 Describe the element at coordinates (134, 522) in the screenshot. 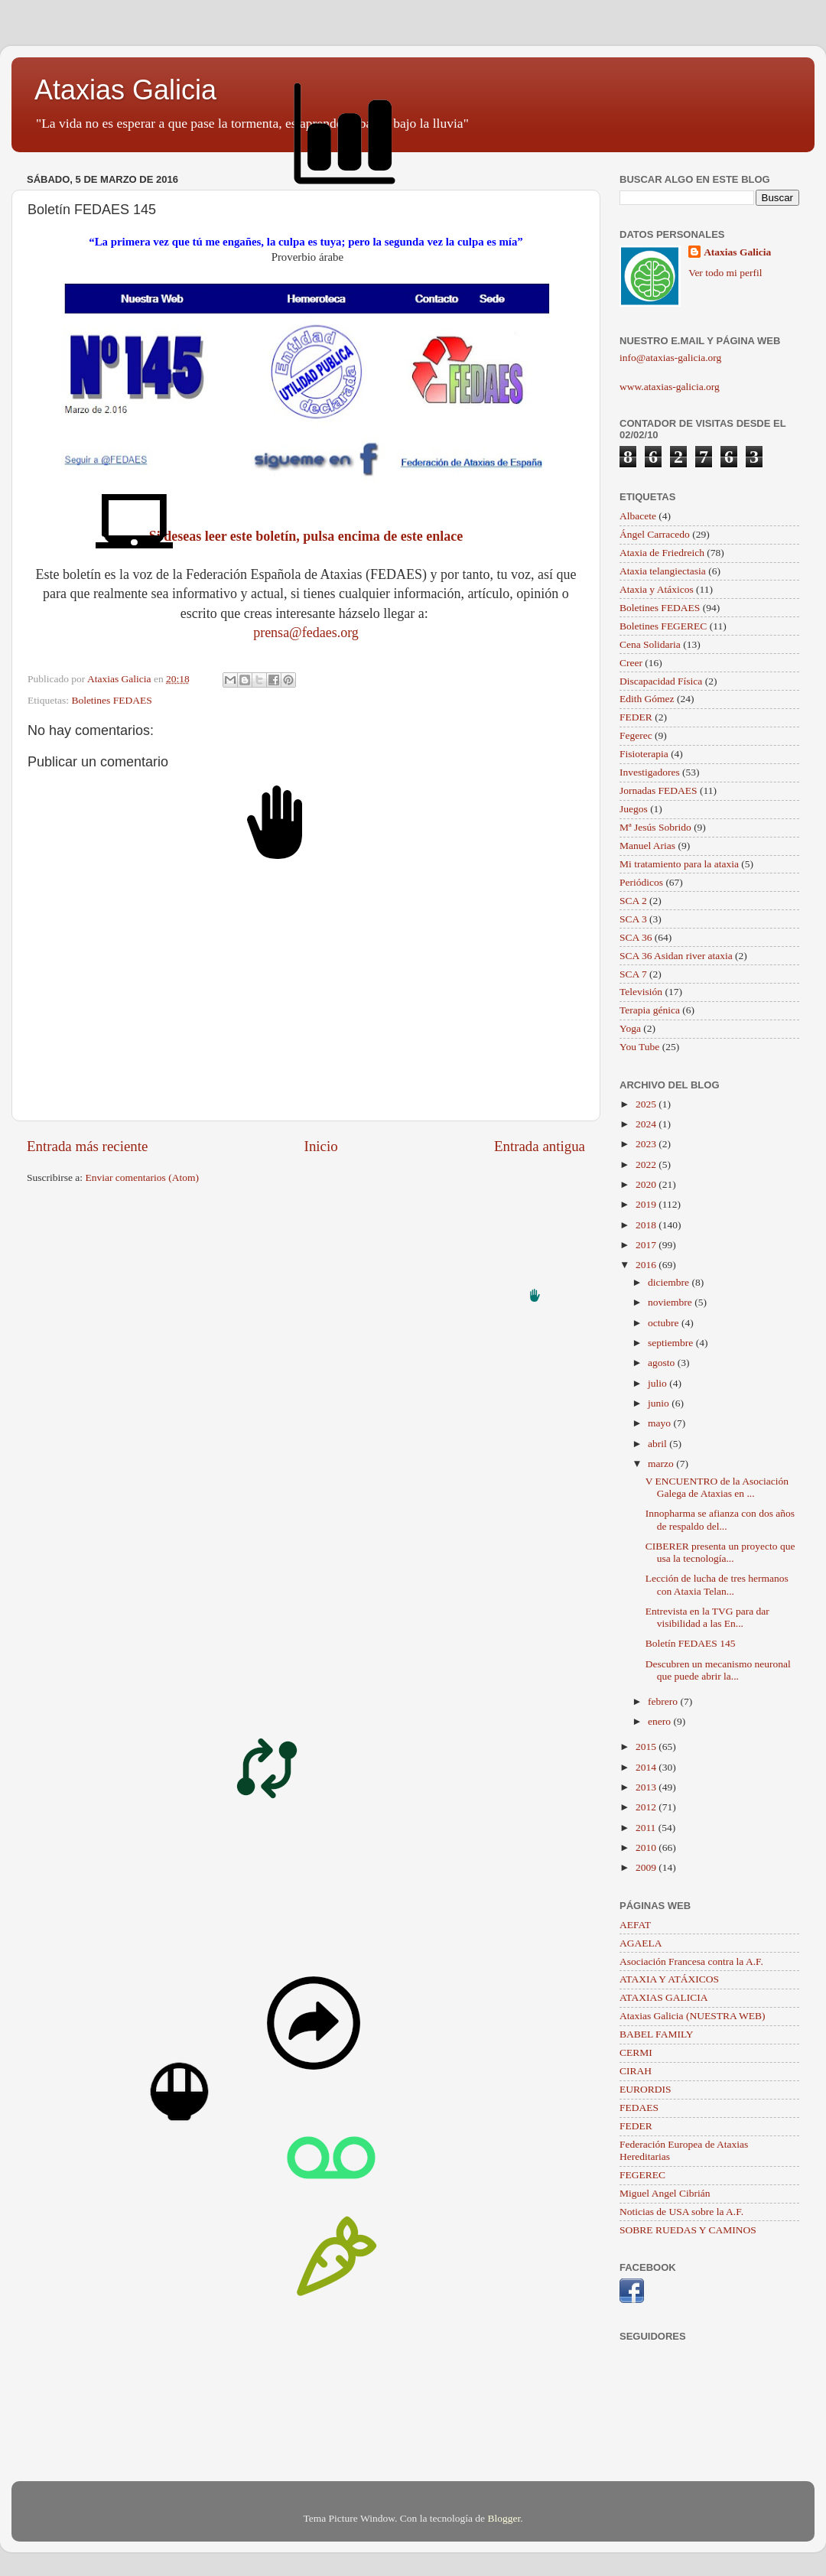

I see `switch to desktop view` at that location.